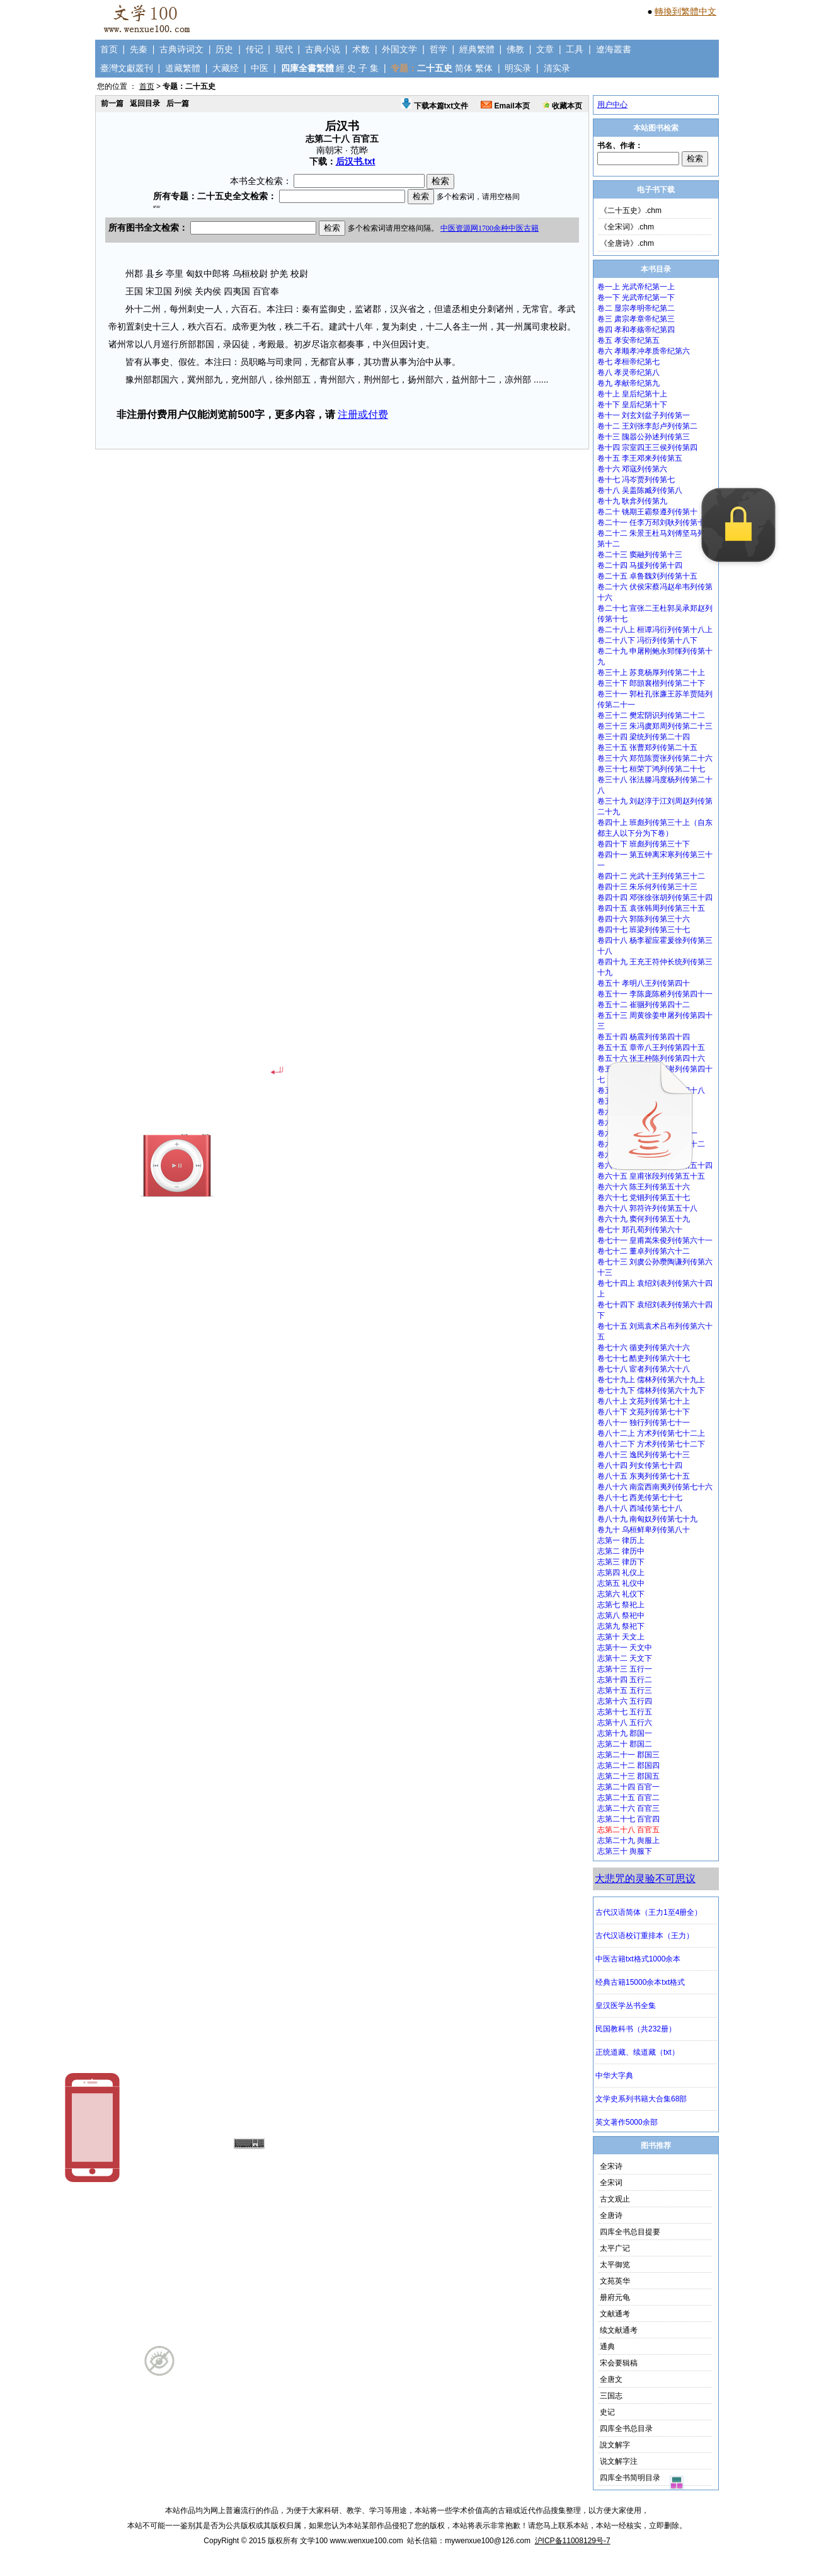  What do you see at coordinates (249, 2143) in the screenshot?
I see `connect or manage a wireless keyboard` at bounding box center [249, 2143].